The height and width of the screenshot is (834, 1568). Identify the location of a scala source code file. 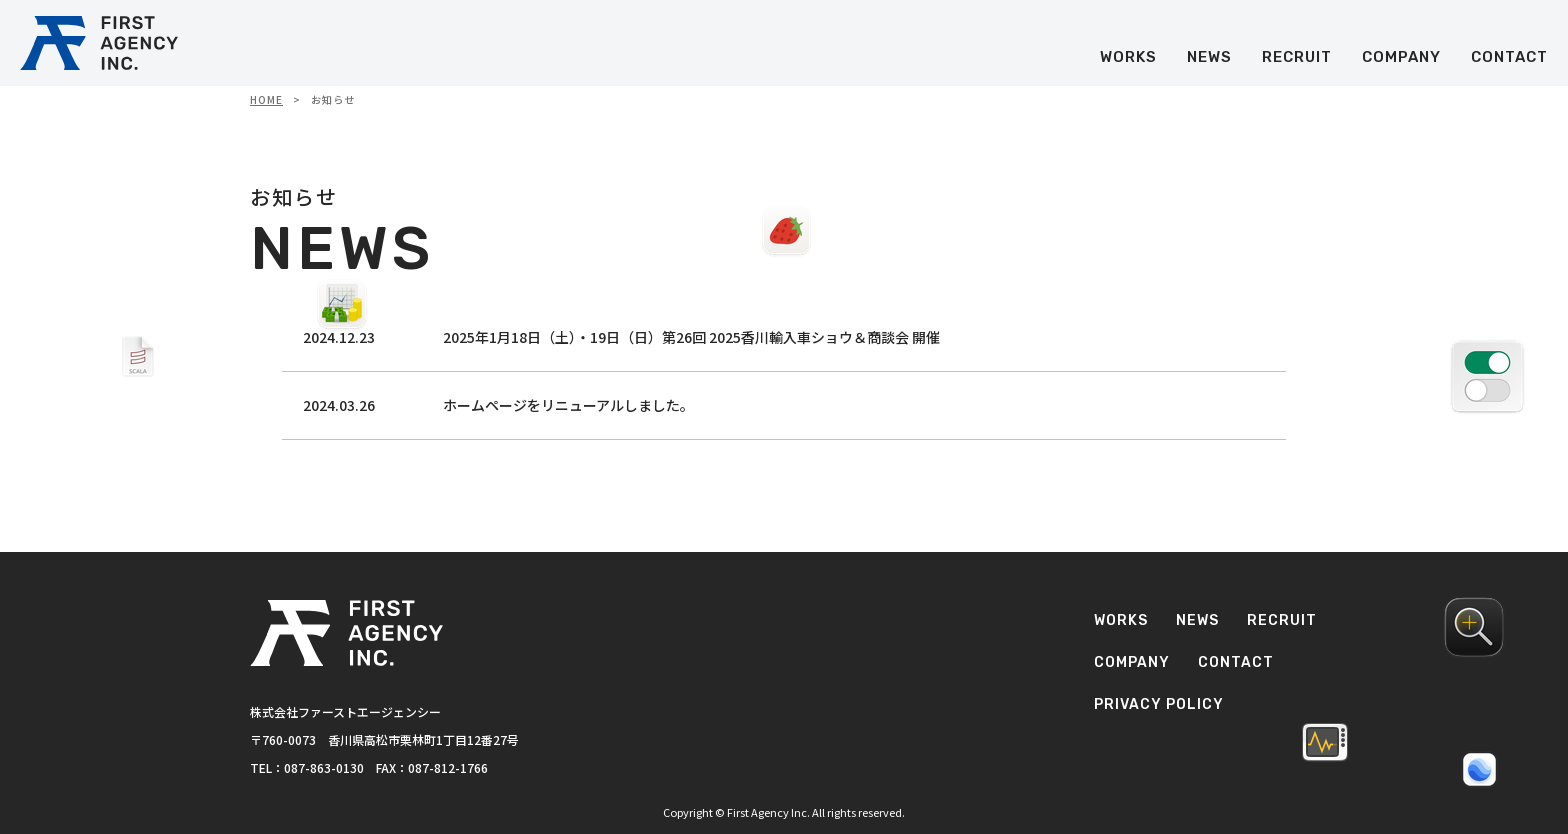
(138, 357).